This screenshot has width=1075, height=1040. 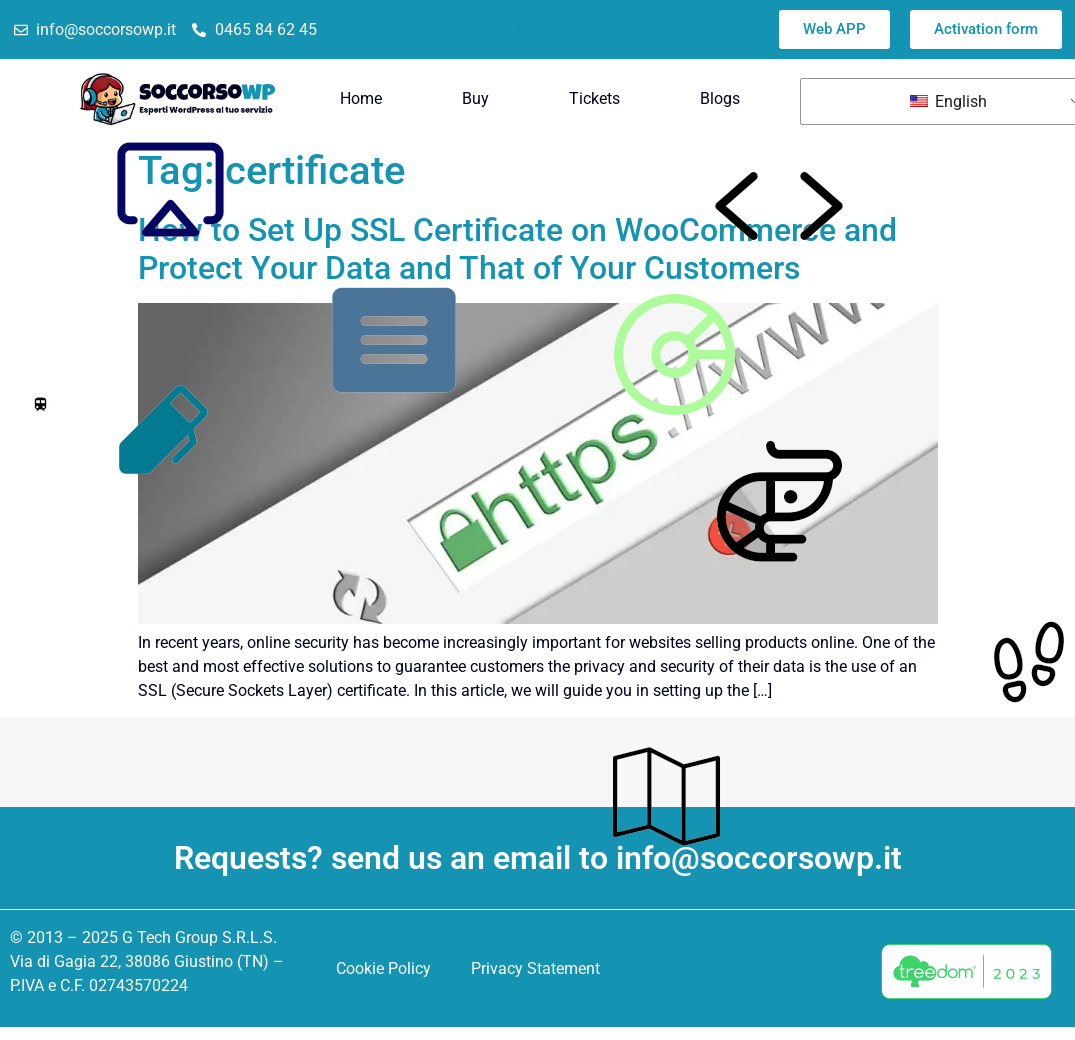 I want to click on edit or modify content, so click(x=161, y=431).